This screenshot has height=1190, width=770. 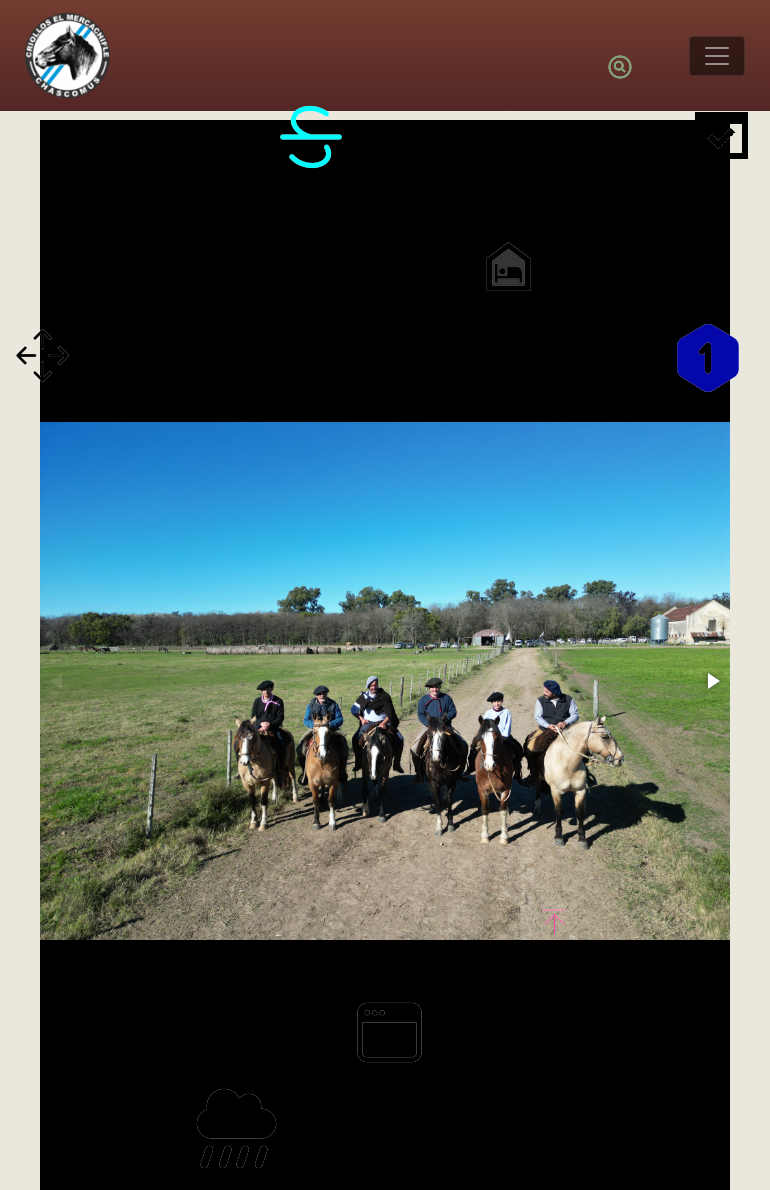 I want to click on indicates step one in a multi-step process, so click(x=708, y=358).